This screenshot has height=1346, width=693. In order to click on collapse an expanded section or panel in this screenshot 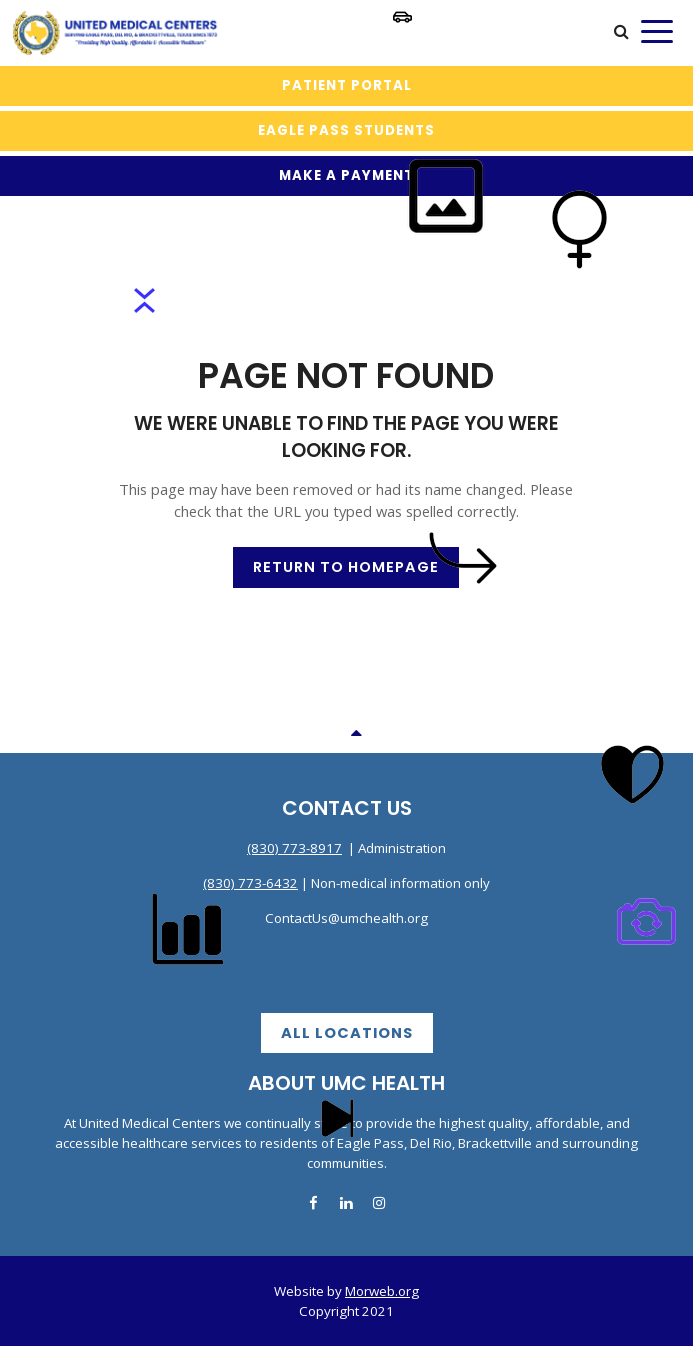, I will do `click(144, 300)`.